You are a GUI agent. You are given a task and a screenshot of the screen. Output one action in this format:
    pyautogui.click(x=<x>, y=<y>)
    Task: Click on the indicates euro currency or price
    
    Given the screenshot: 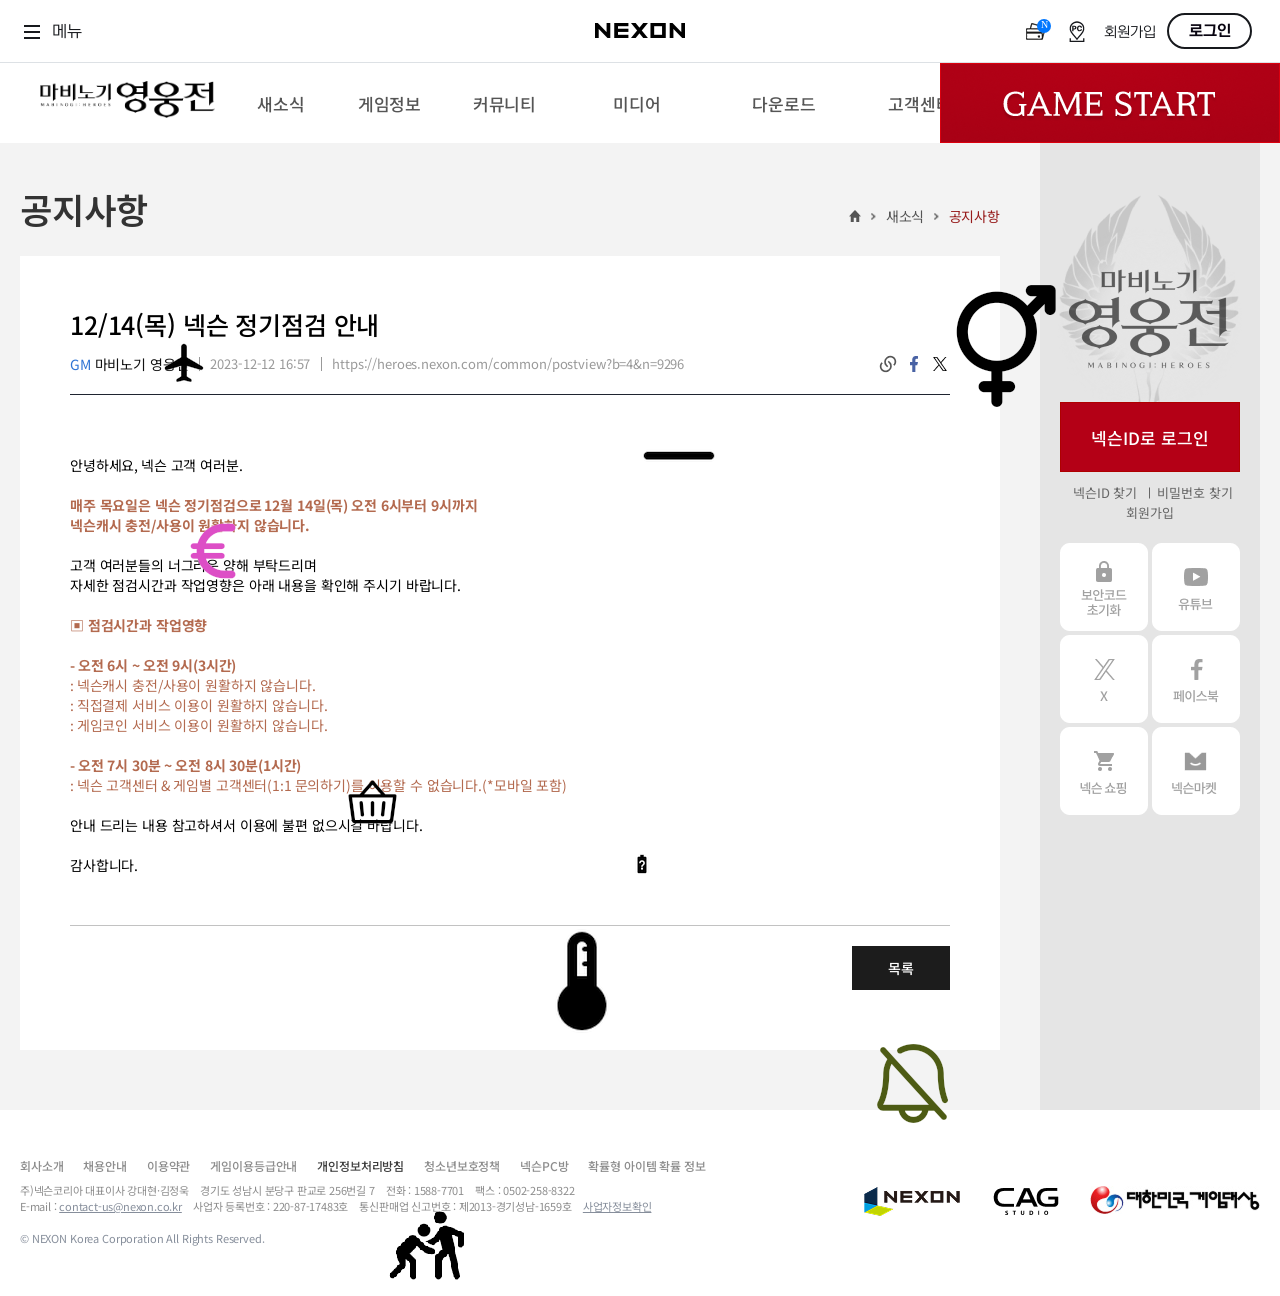 What is the action you would take?
    pyautogui.click(x=216, y=551)
    